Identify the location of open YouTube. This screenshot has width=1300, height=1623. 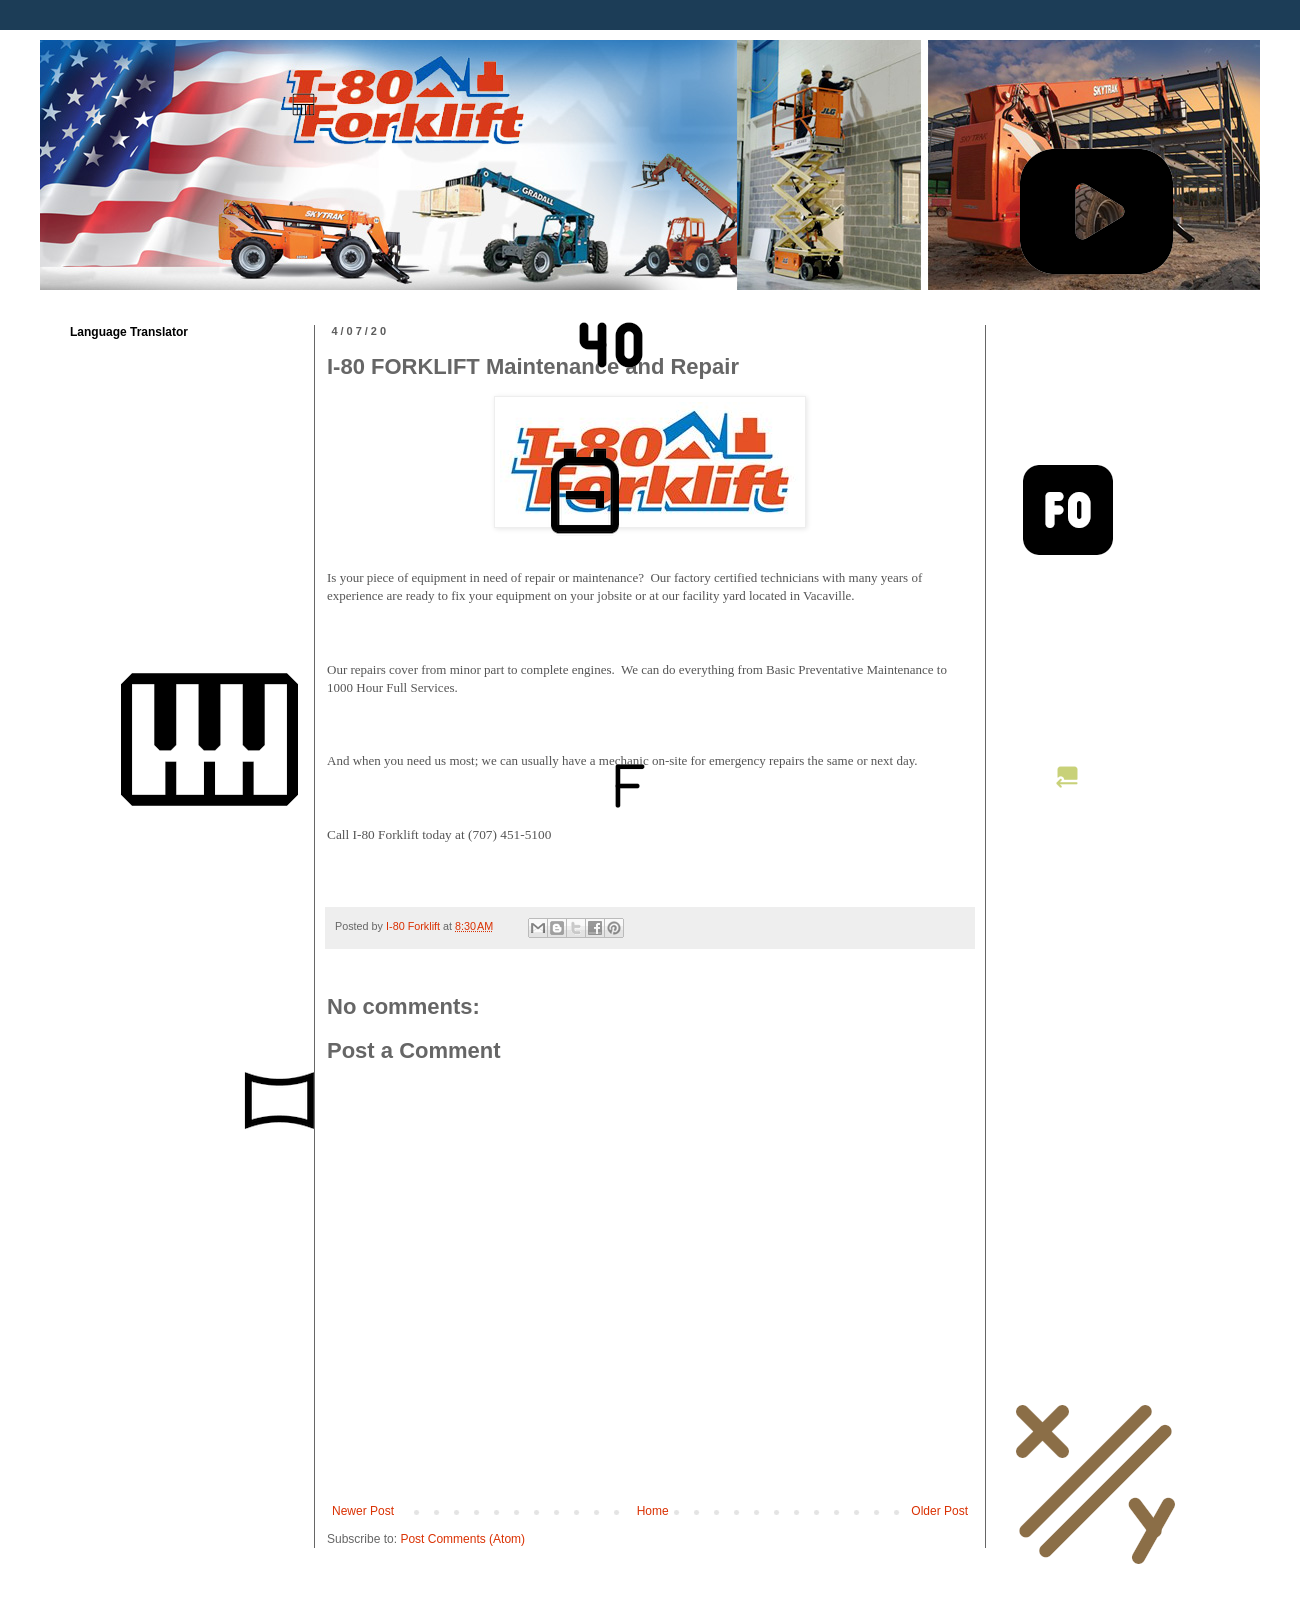
(1096, 211).